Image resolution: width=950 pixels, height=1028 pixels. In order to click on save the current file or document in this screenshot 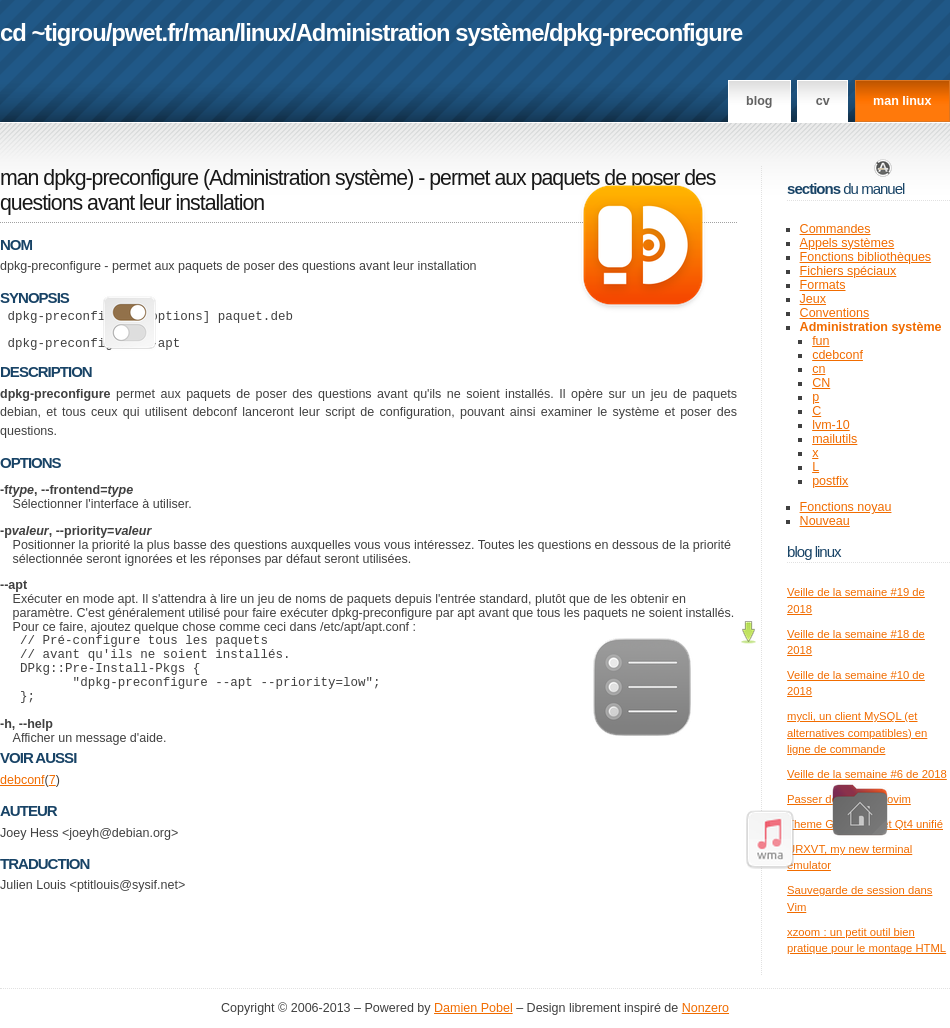, I will do `click(748, 632)`.